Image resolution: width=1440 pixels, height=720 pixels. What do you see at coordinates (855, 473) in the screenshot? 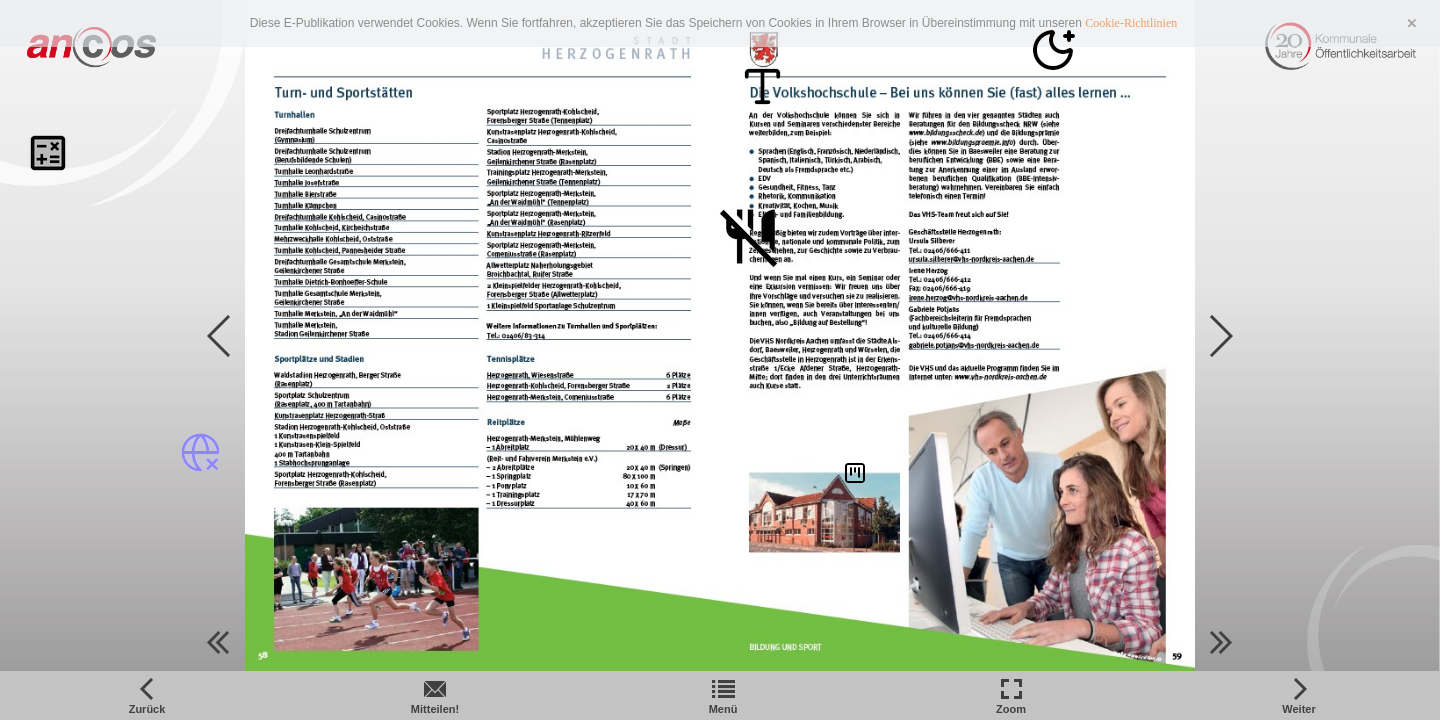
I see `open kanban board view` at bounding box center [855, 473].